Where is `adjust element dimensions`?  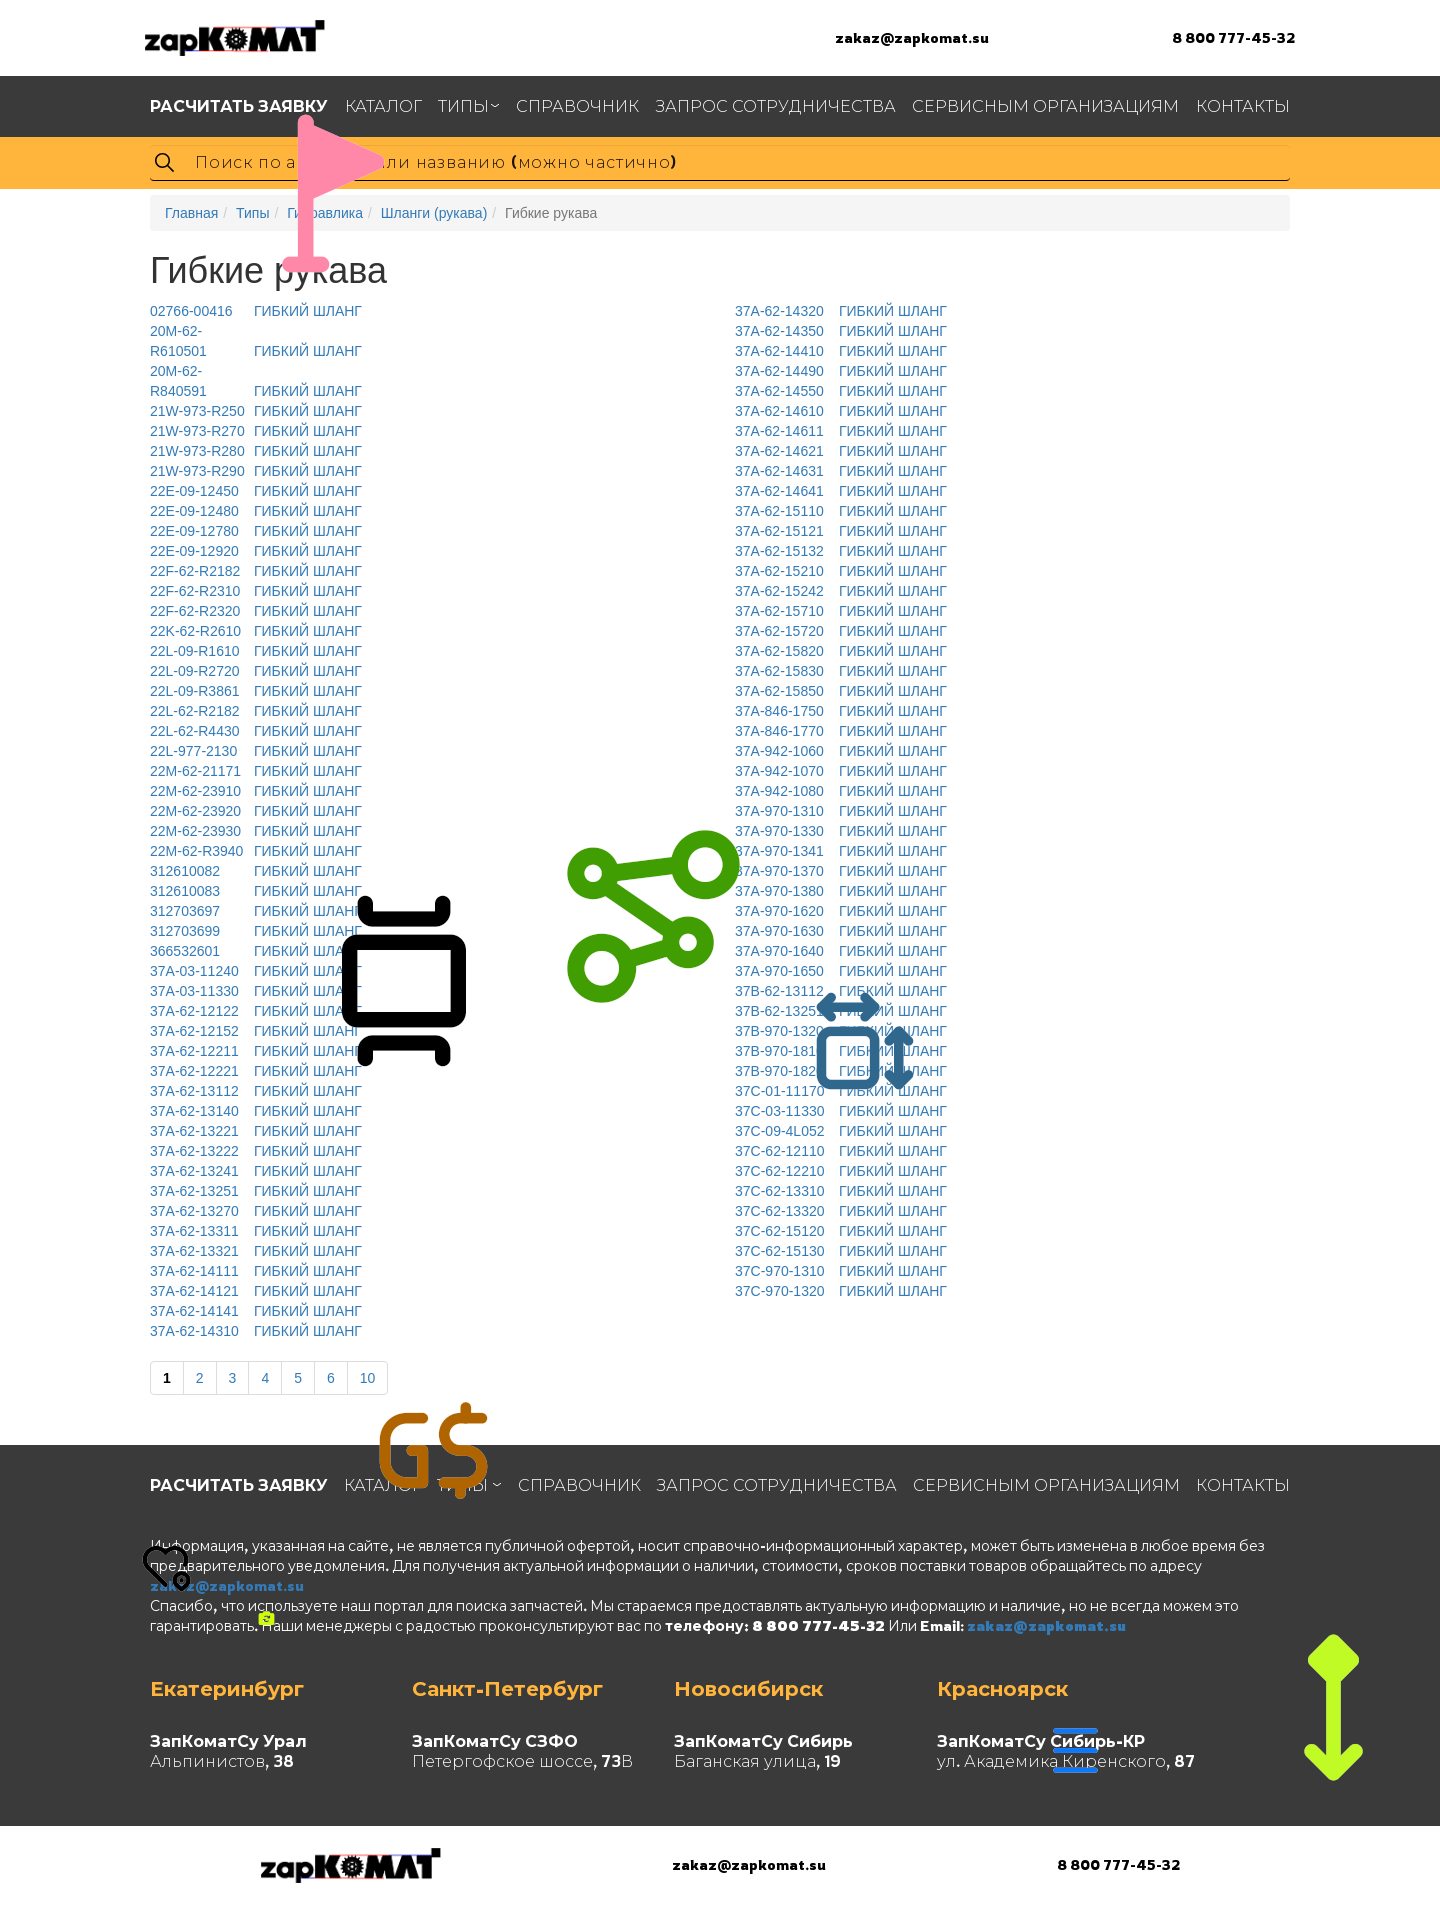
adjust element dimensions is located at coordinates (865, 1041).